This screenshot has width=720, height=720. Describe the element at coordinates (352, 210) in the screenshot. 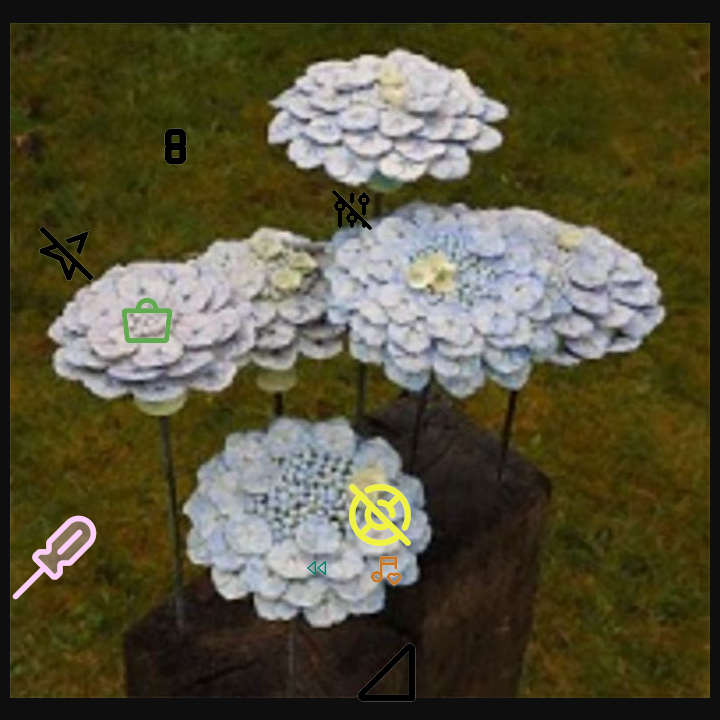

I see `settings or adjustments are disabled` at that location.